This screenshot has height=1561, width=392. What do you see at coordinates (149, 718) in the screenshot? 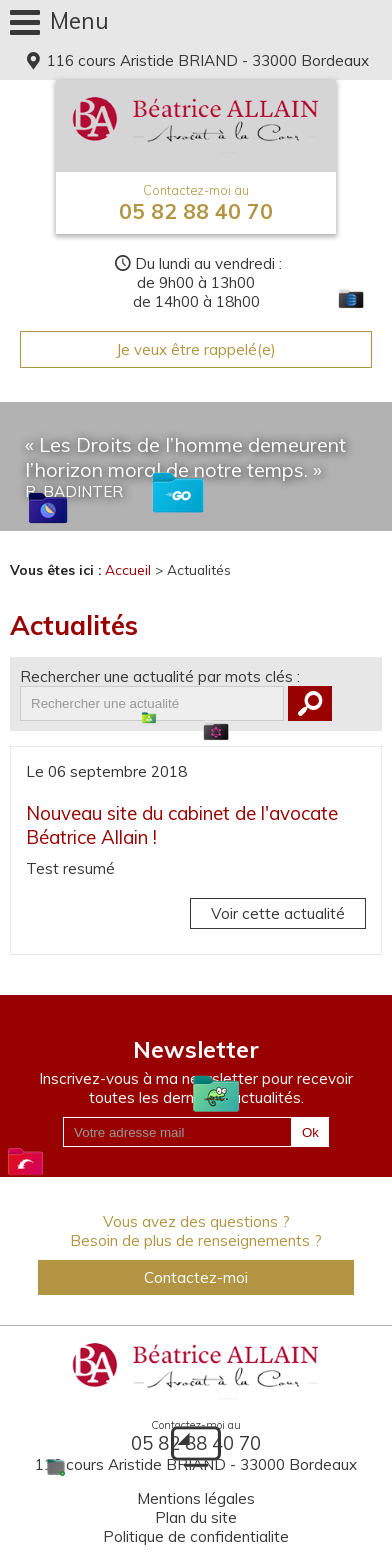
I see `open your GameJolt games folder` at bounding box center [149, 718].